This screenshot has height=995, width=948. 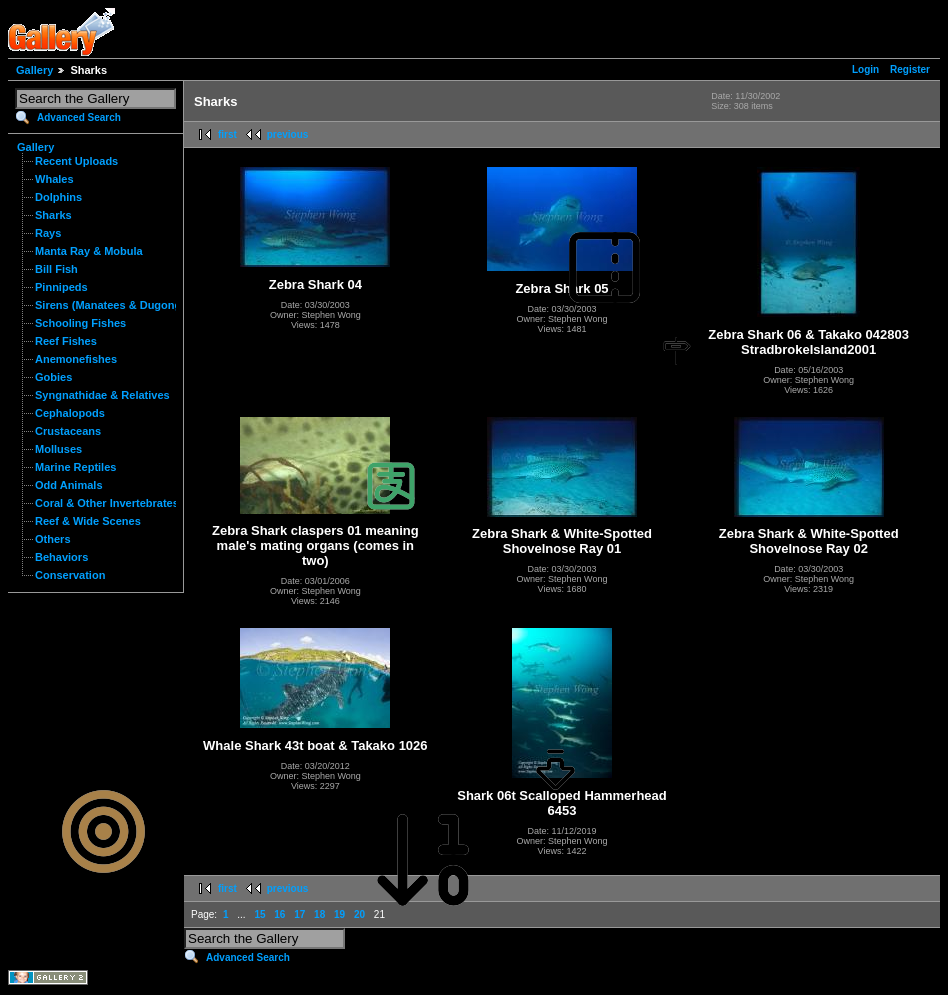 I want to click on download file to device, so click(x=555, y=768).